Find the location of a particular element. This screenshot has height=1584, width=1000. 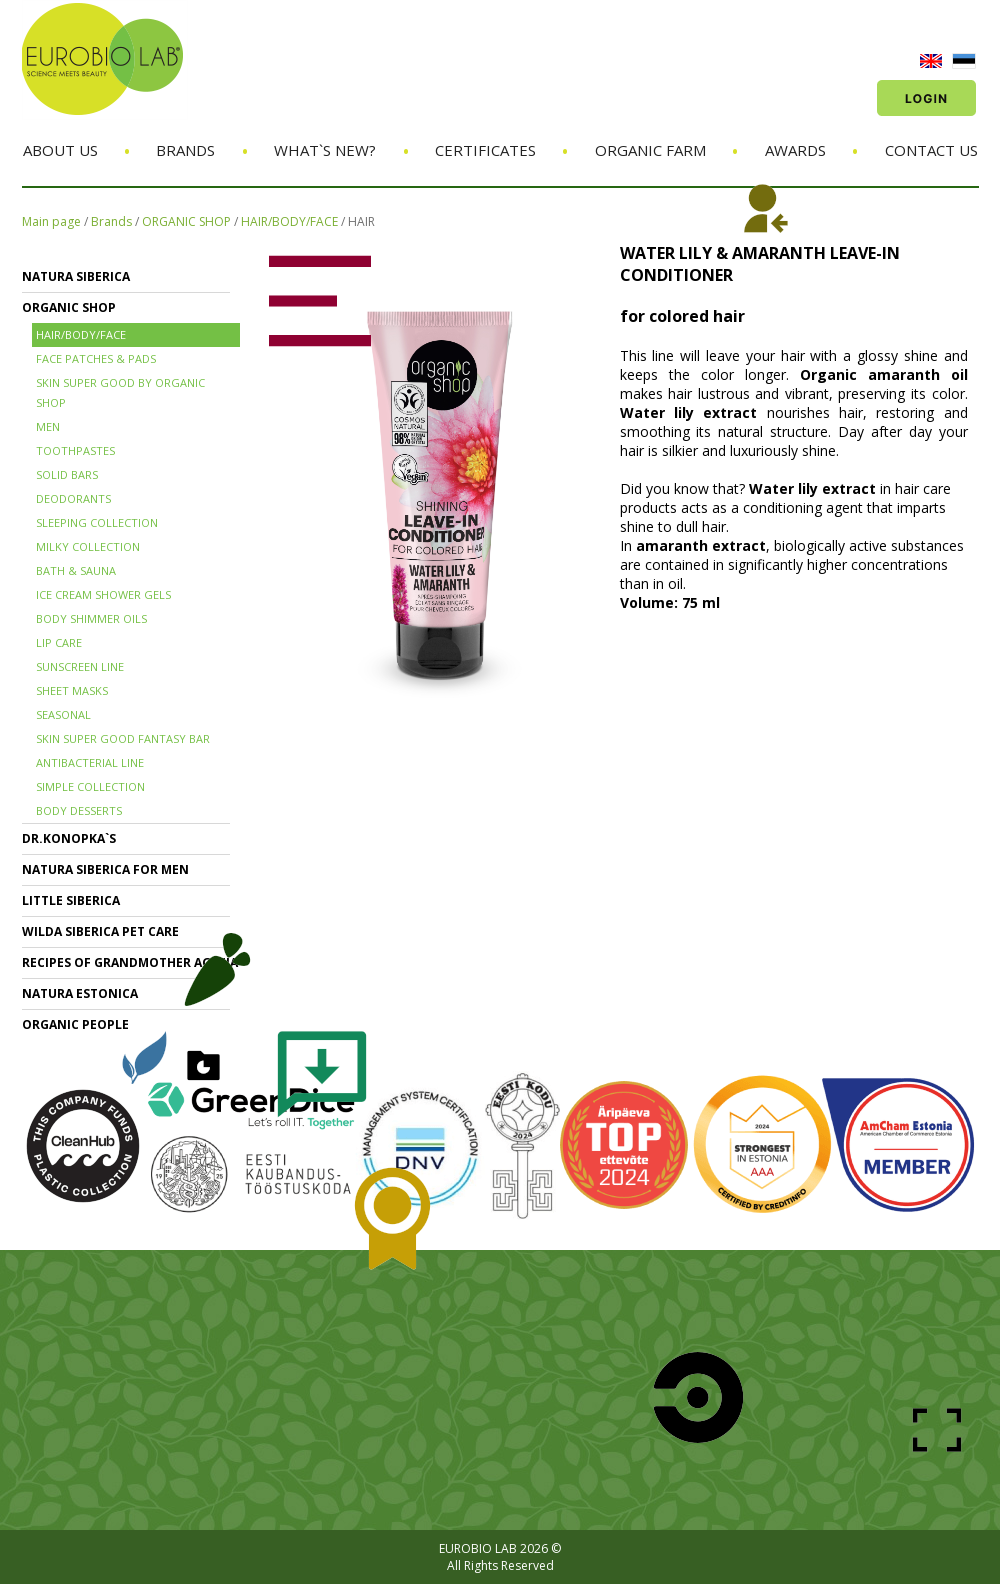

view achievements or awards is located at coordinates (392, 1219).